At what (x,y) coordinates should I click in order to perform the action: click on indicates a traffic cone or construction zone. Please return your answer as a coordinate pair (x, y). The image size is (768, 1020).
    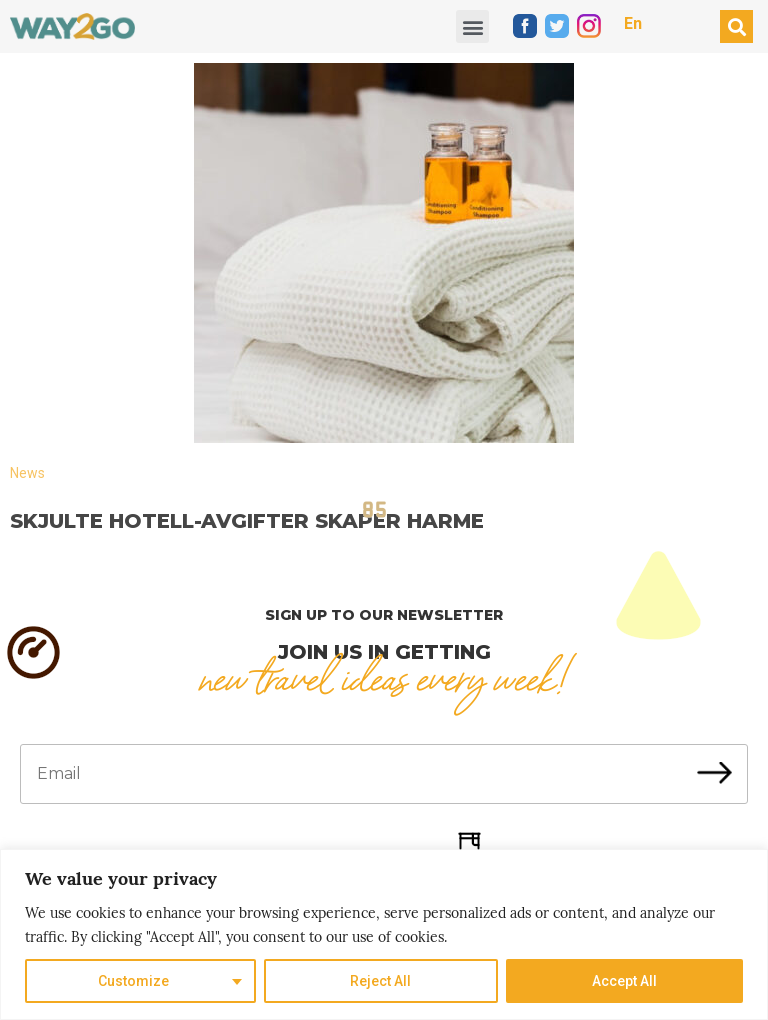
    Looking at the image, I should click on (658, 597).